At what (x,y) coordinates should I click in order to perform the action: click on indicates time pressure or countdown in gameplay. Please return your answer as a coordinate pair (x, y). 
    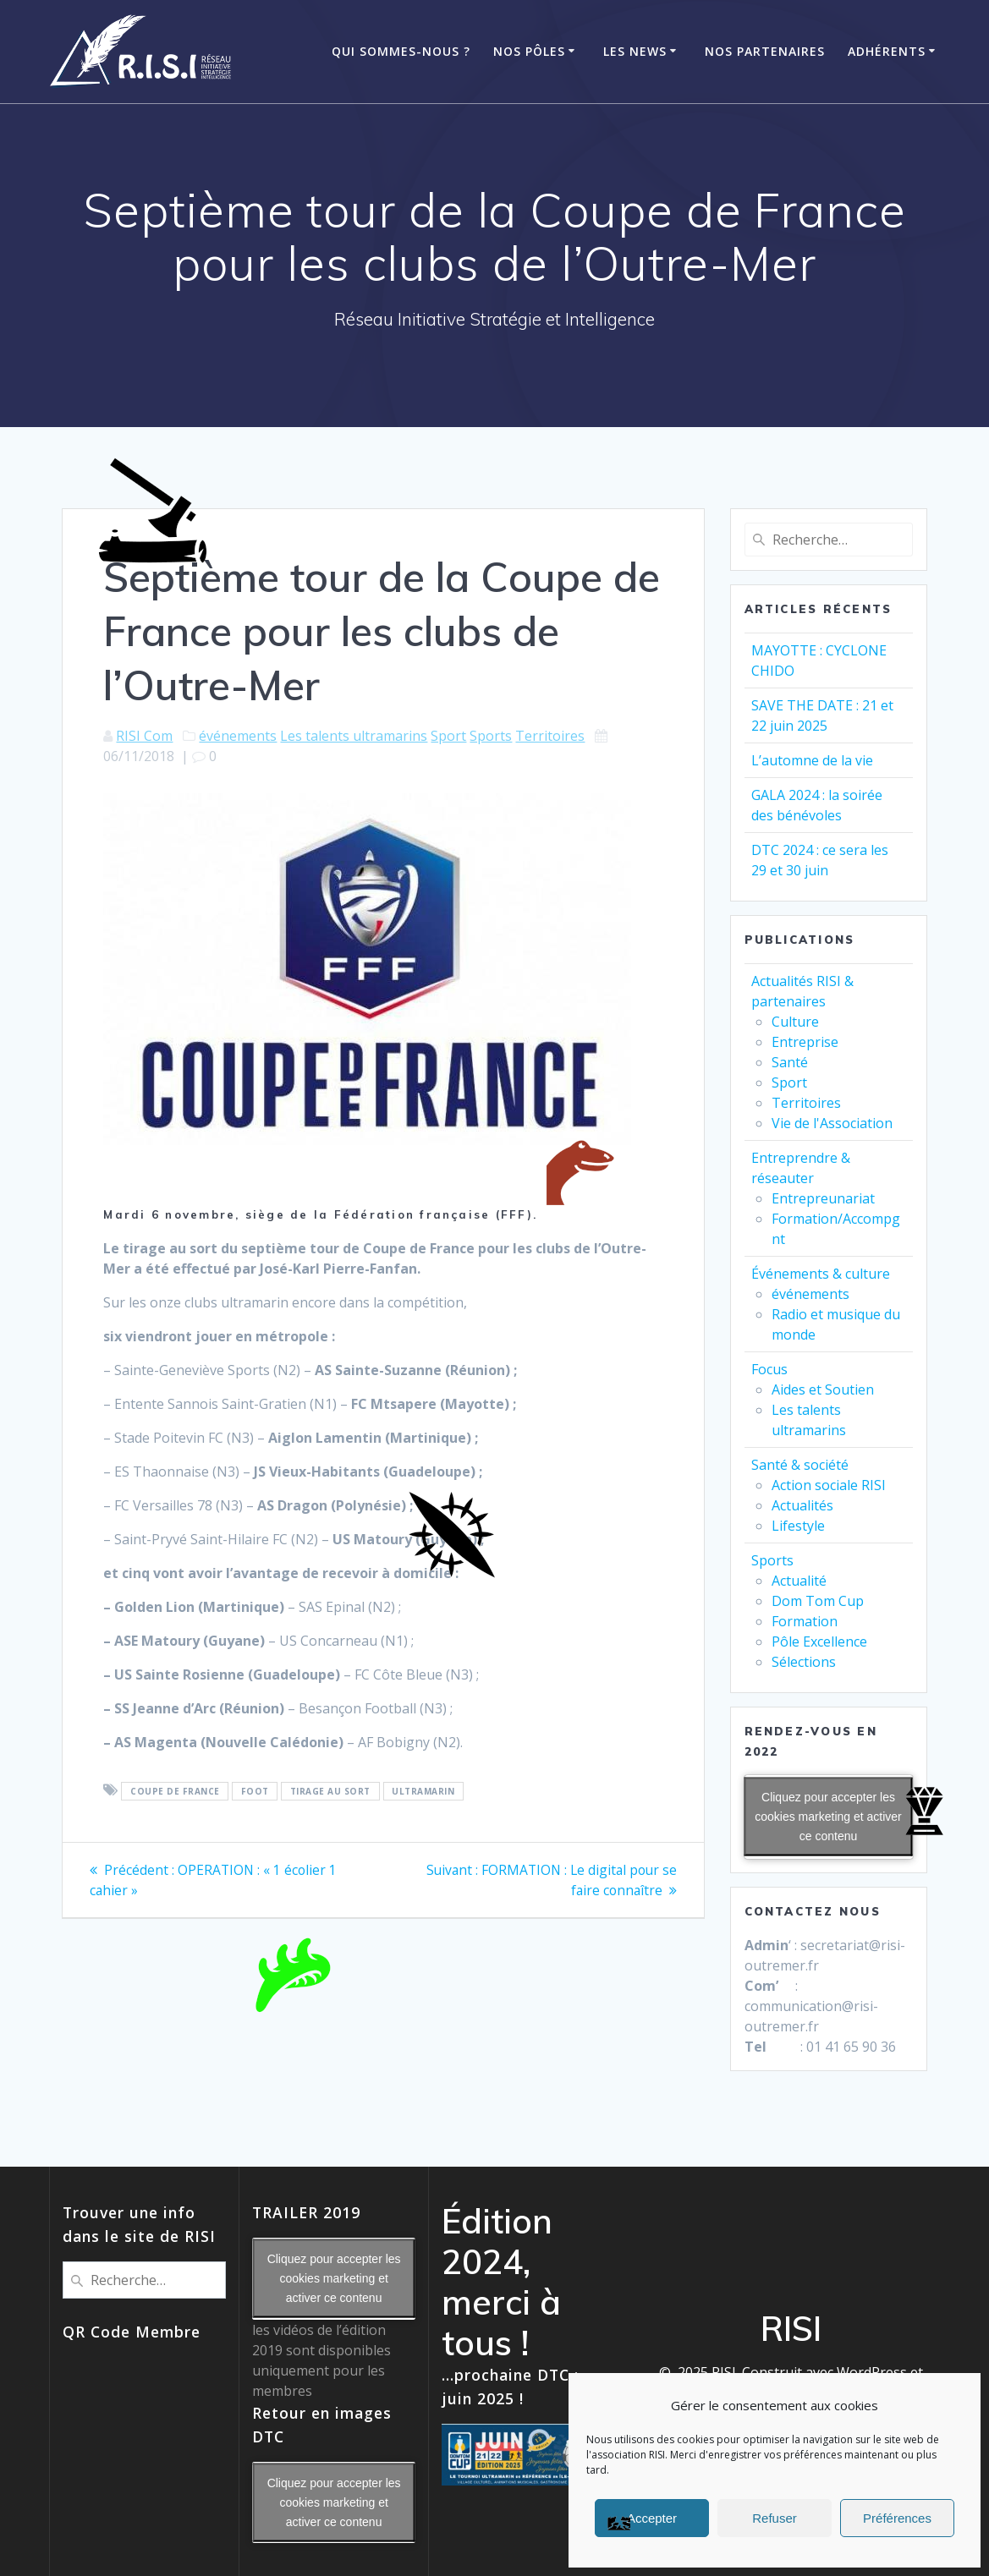
    Looking at the image, I should click on (451, 1535).